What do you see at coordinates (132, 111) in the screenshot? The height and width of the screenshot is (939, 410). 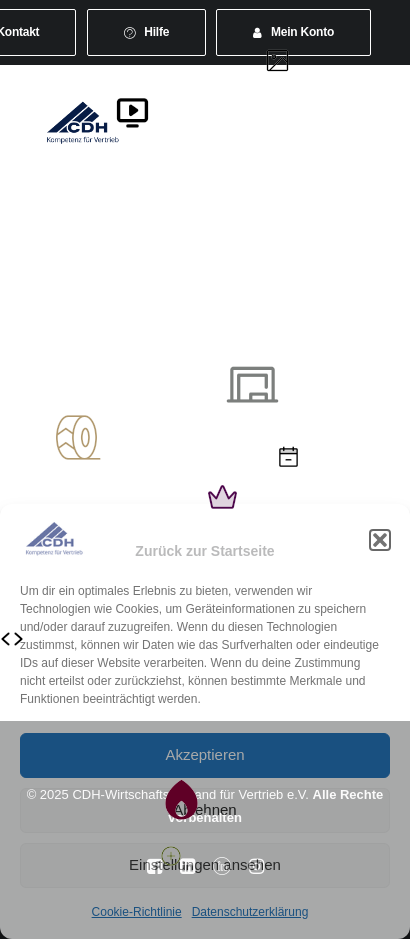 I see `play video on monitor or screen` at bounding box center [132, 111].